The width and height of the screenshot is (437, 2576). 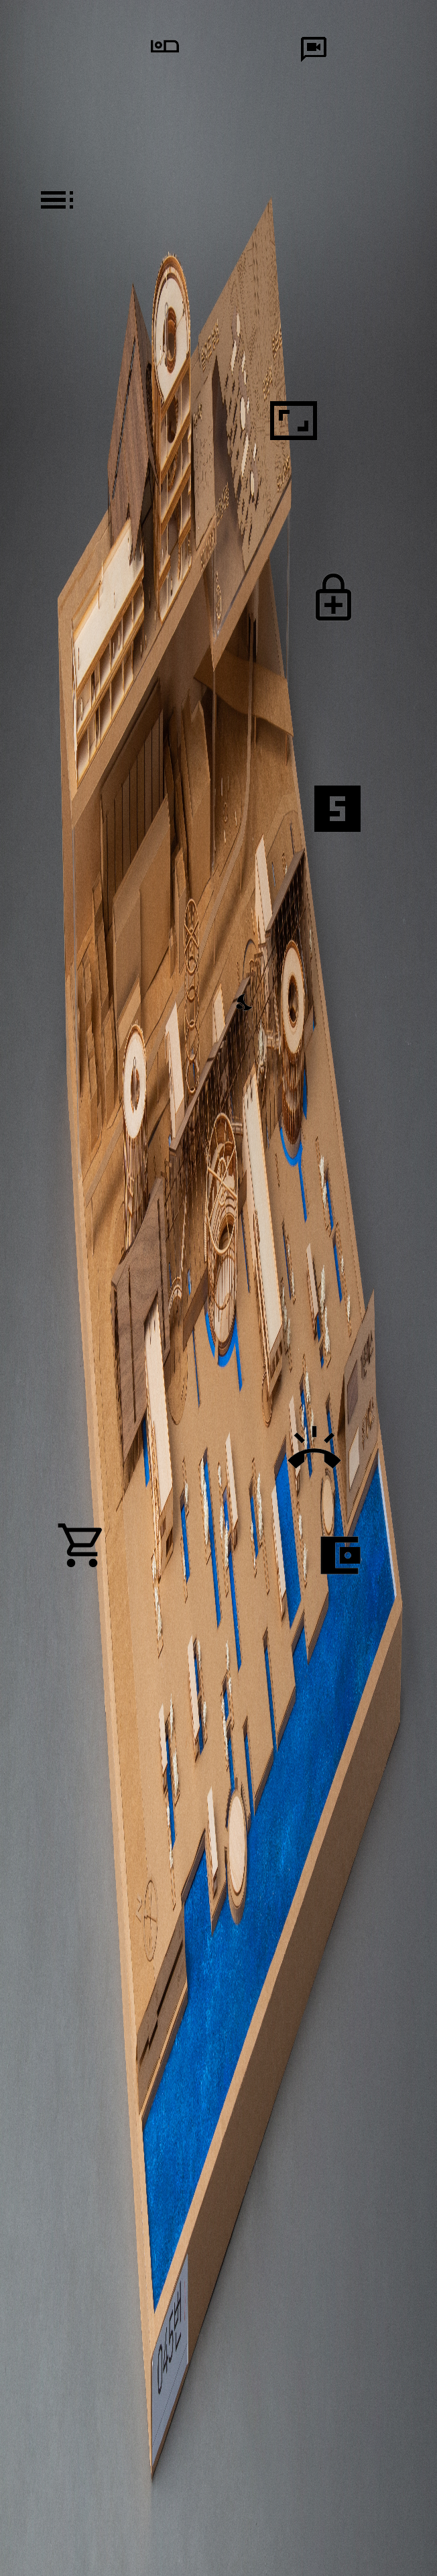 I want to click on enable enhanced encryption for added security, so click(x=333, y=598).